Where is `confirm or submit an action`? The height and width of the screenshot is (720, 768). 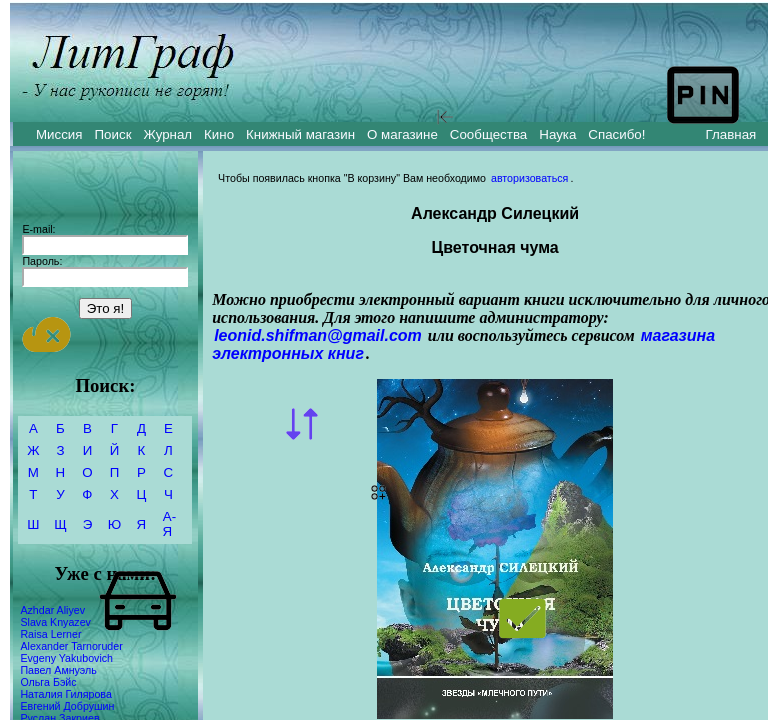 confirm or submit an action is located at coordinates (522, 618).